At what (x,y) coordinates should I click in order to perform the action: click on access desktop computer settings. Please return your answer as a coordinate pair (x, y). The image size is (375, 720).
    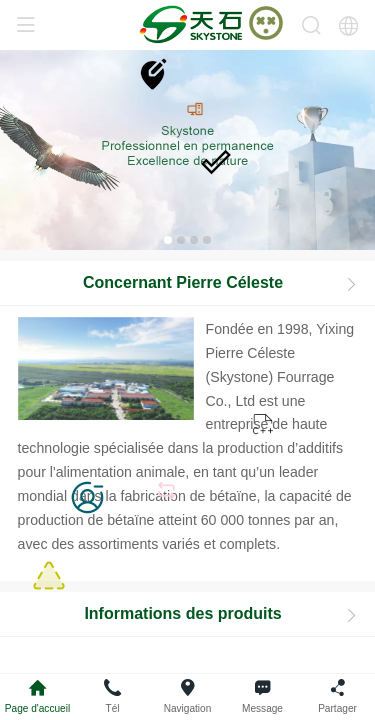
    Looking at the image, I should click on (195, 109).